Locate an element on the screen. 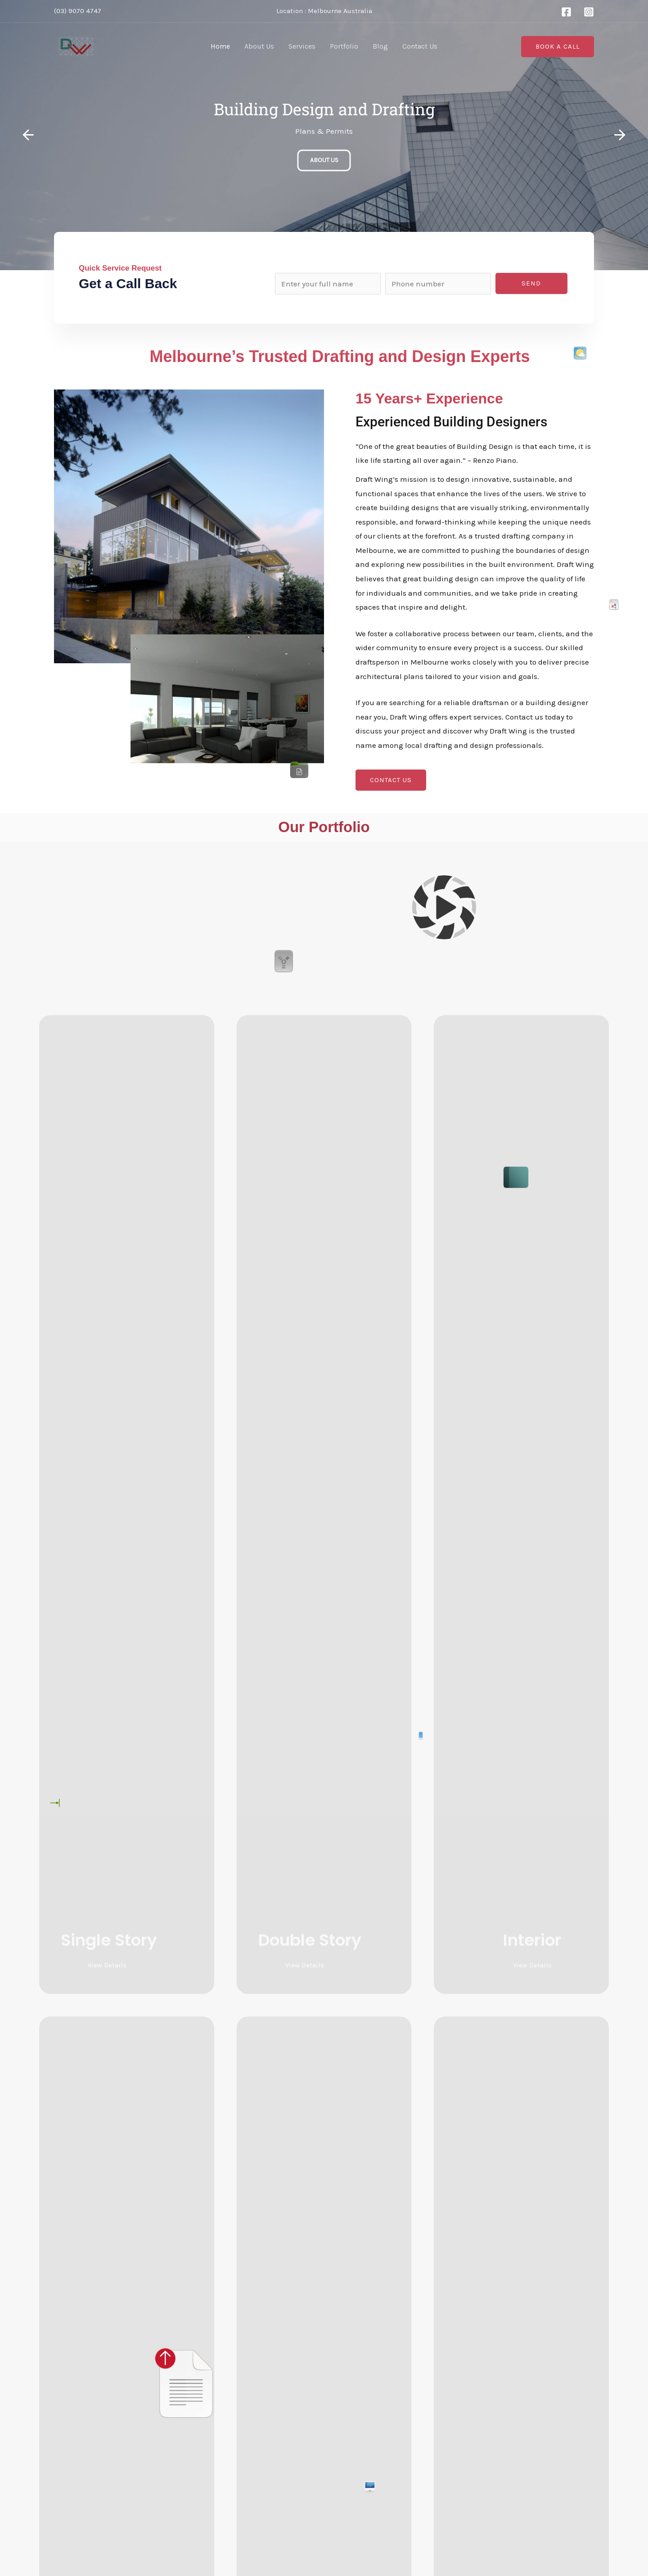  open lollypop music player is located at coordinates (444, 907).